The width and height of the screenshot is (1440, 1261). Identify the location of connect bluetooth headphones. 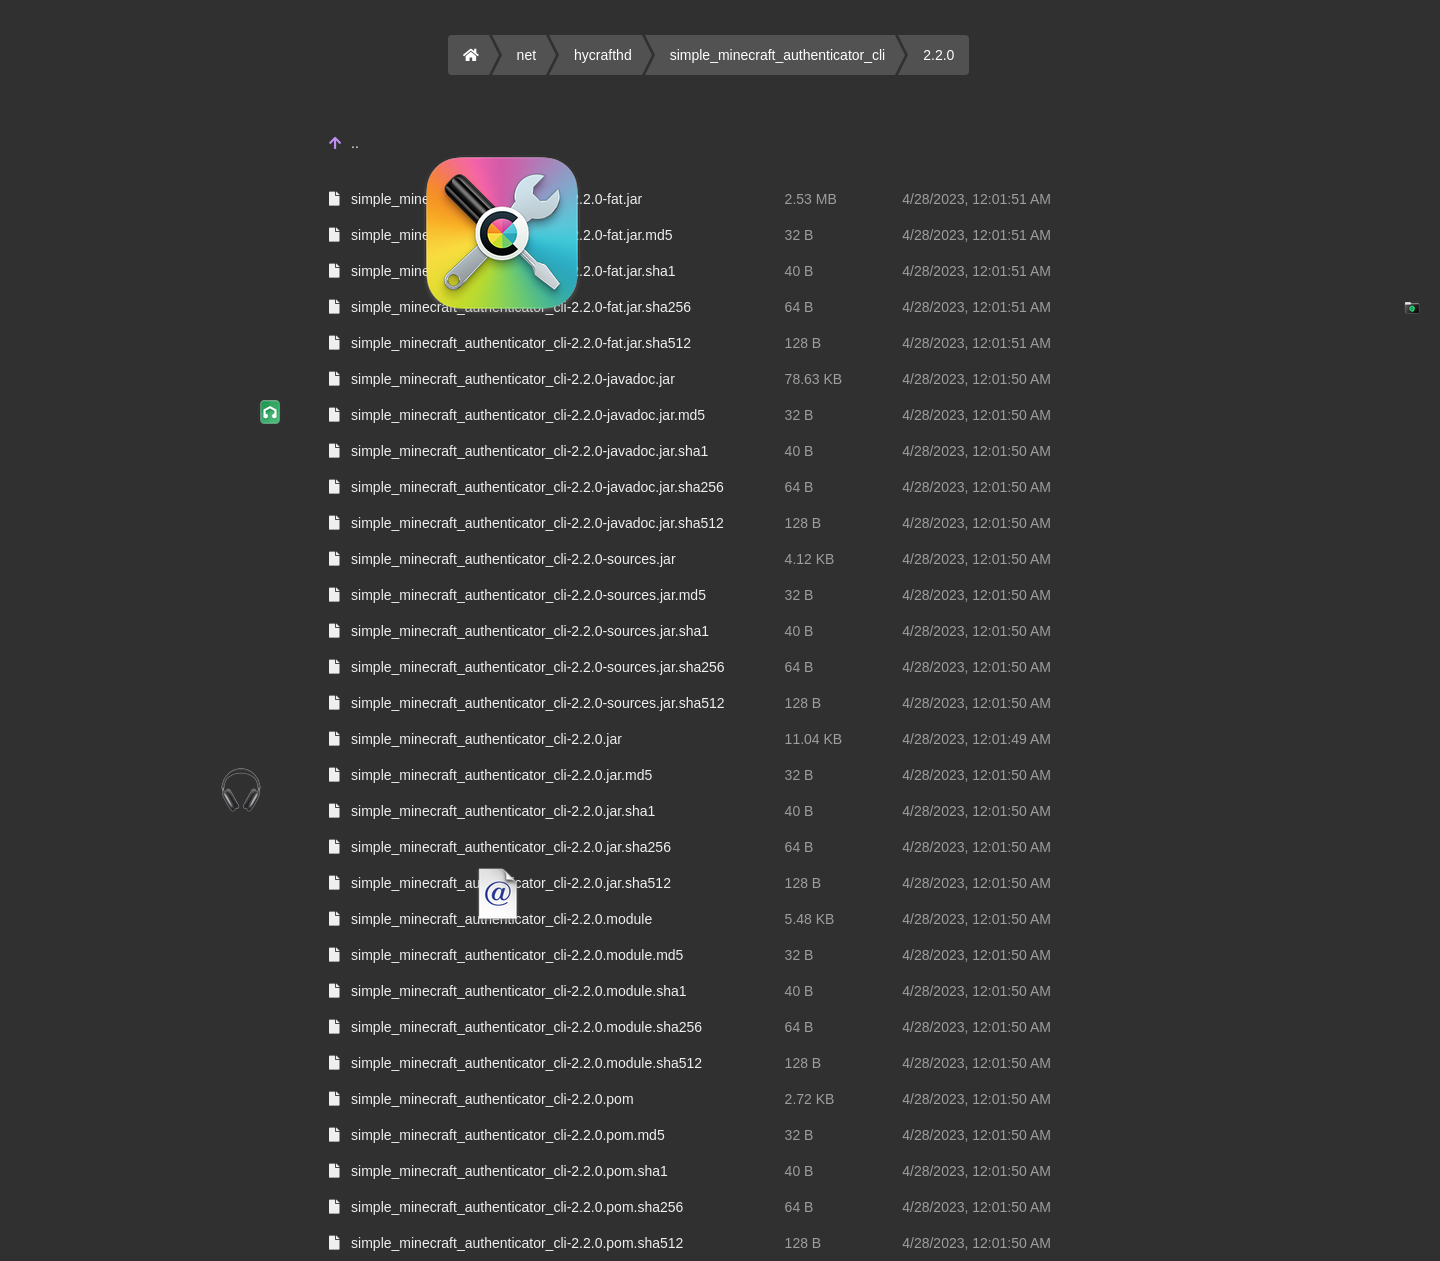
(241, 790).